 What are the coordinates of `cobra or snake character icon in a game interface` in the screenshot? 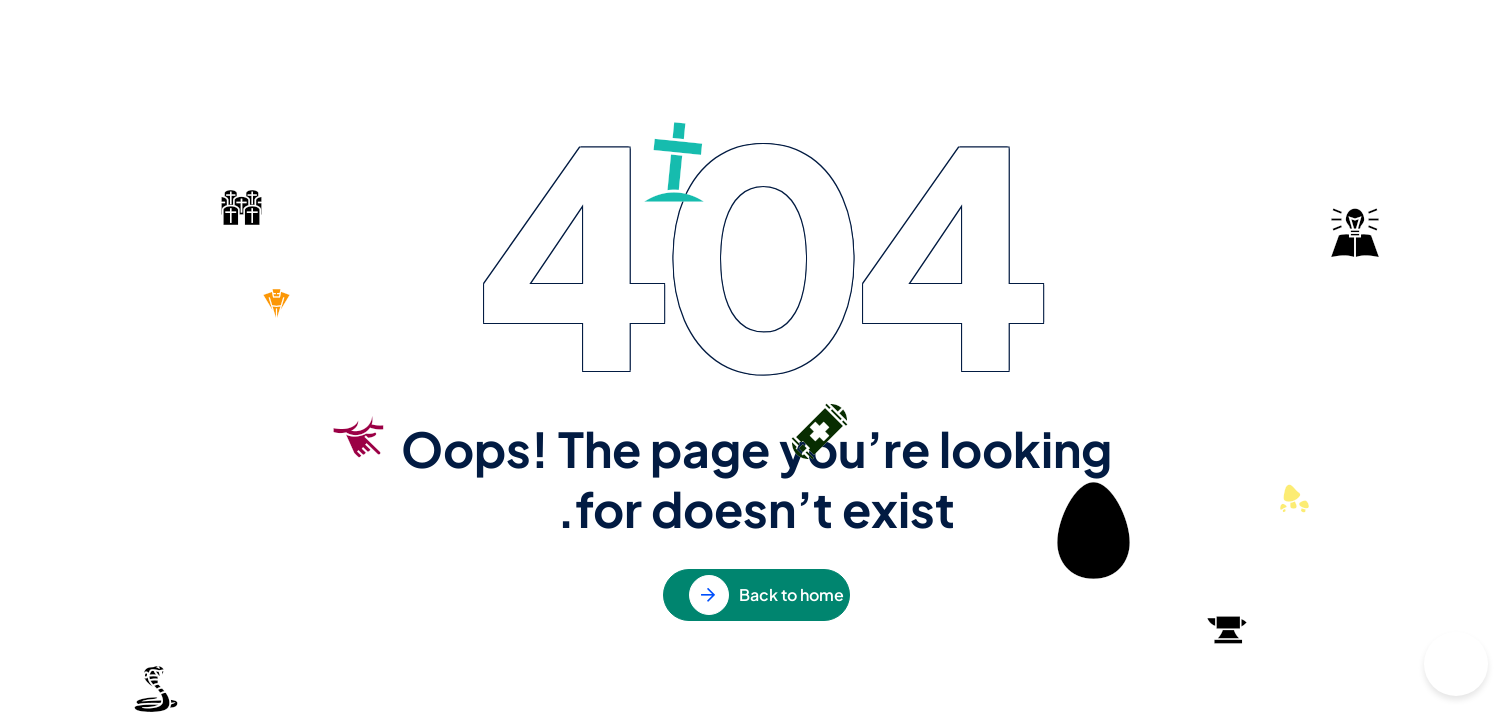 It's located at (156, 689).